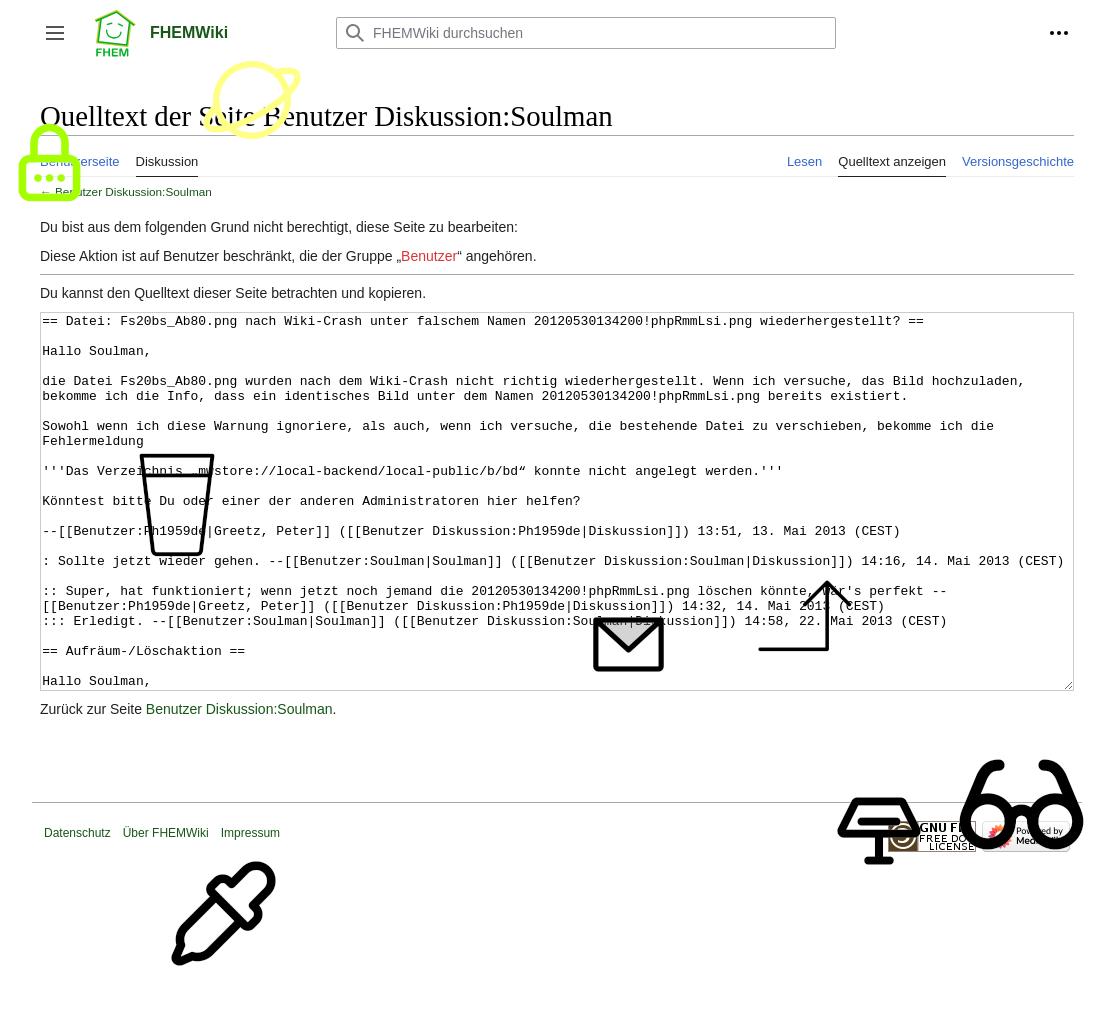 The height and width of the screenshot is (1015, 1114). What do you see at coordinates (177, 503) in the screenshot?
I see `view nearby bars or pubs` at bounding box center [177, 503].